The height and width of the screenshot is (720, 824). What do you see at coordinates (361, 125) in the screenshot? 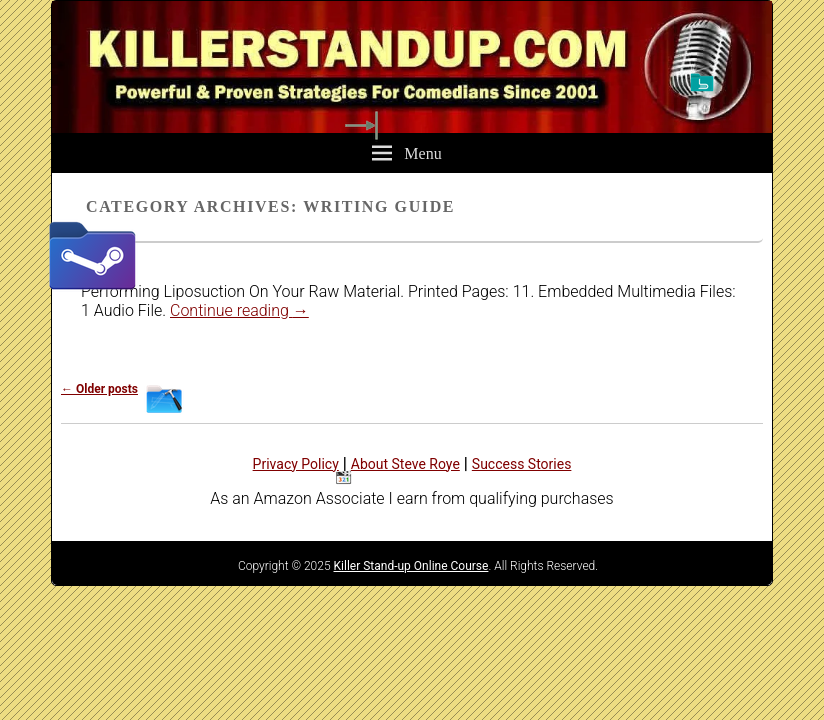
I see `jump to the last item in a list` at bounding box center [361, 125].